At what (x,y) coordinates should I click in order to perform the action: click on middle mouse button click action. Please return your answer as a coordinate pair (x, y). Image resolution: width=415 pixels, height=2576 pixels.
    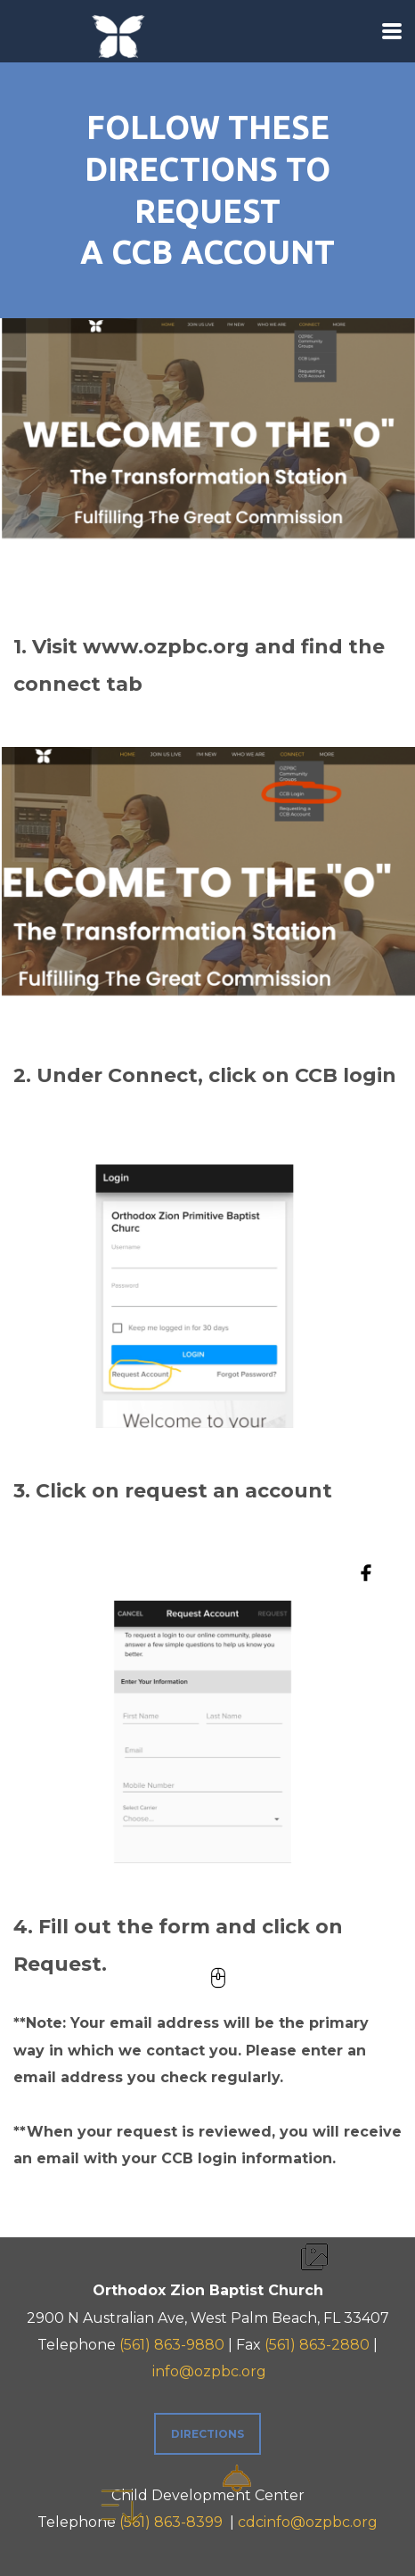
    Looking at the image, I should click on (218, 1978).